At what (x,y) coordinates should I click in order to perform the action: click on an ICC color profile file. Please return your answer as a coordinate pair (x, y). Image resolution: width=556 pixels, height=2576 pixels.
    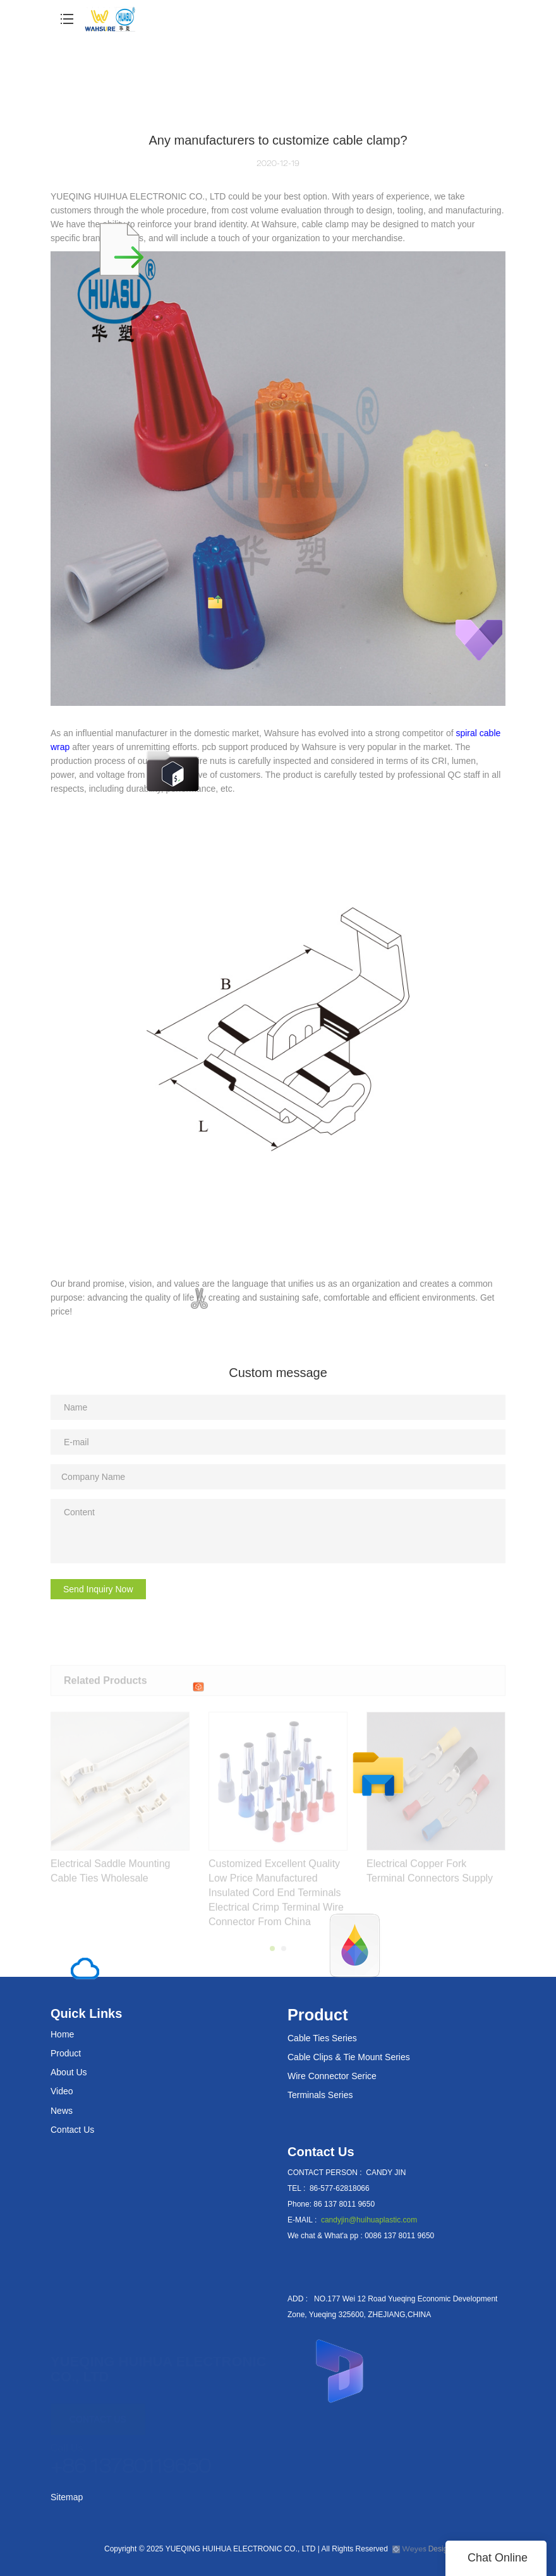
    Looking at the image, I should click on (354, 1945).